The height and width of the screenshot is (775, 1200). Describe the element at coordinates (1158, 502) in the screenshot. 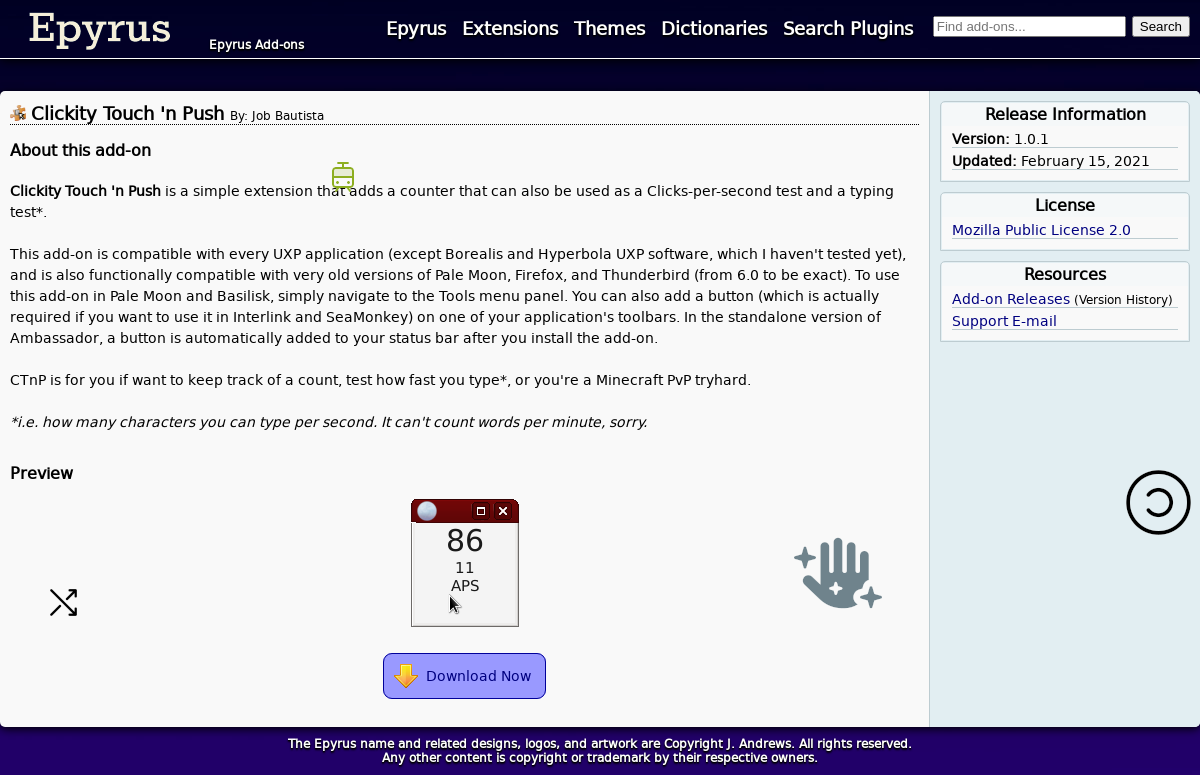

I see `indicates copyleft licensing on content` at that location.